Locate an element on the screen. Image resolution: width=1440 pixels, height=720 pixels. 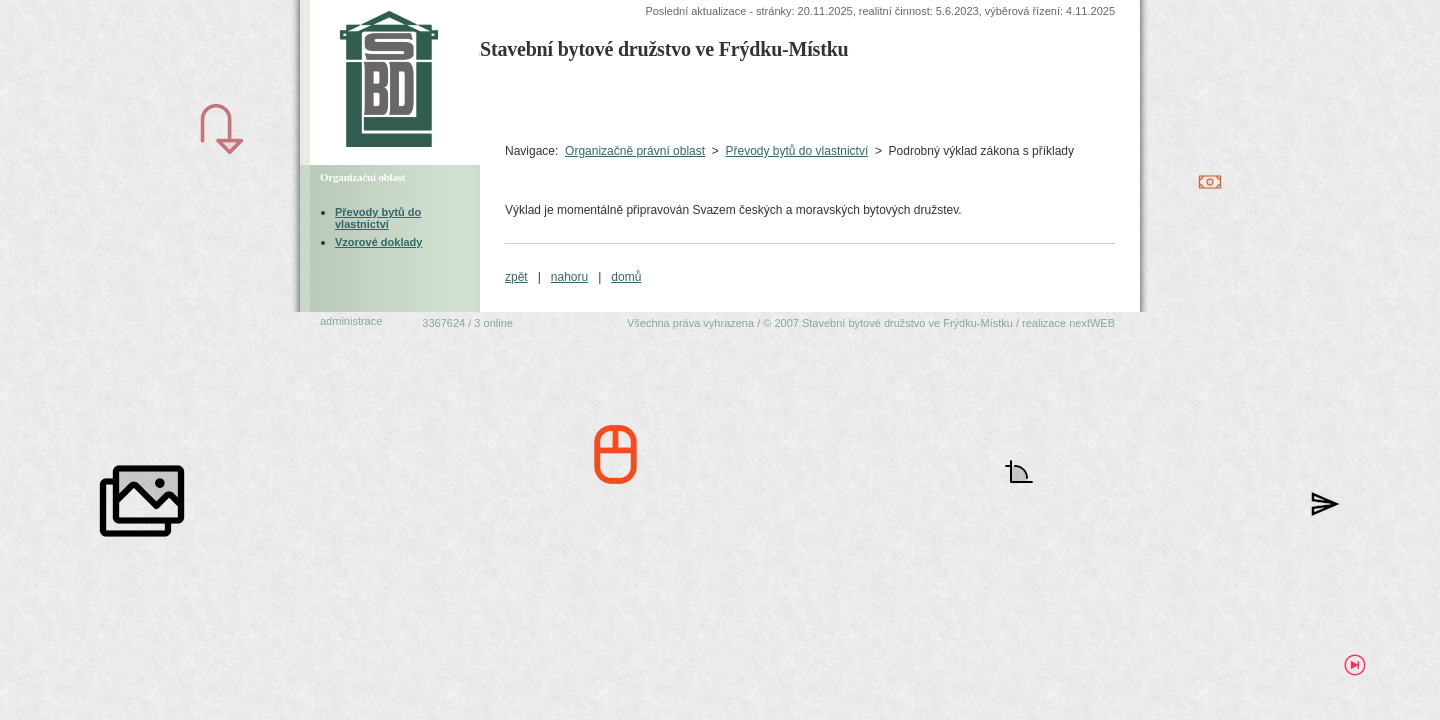
skip to the next track is located at coordinates (1355, 665).